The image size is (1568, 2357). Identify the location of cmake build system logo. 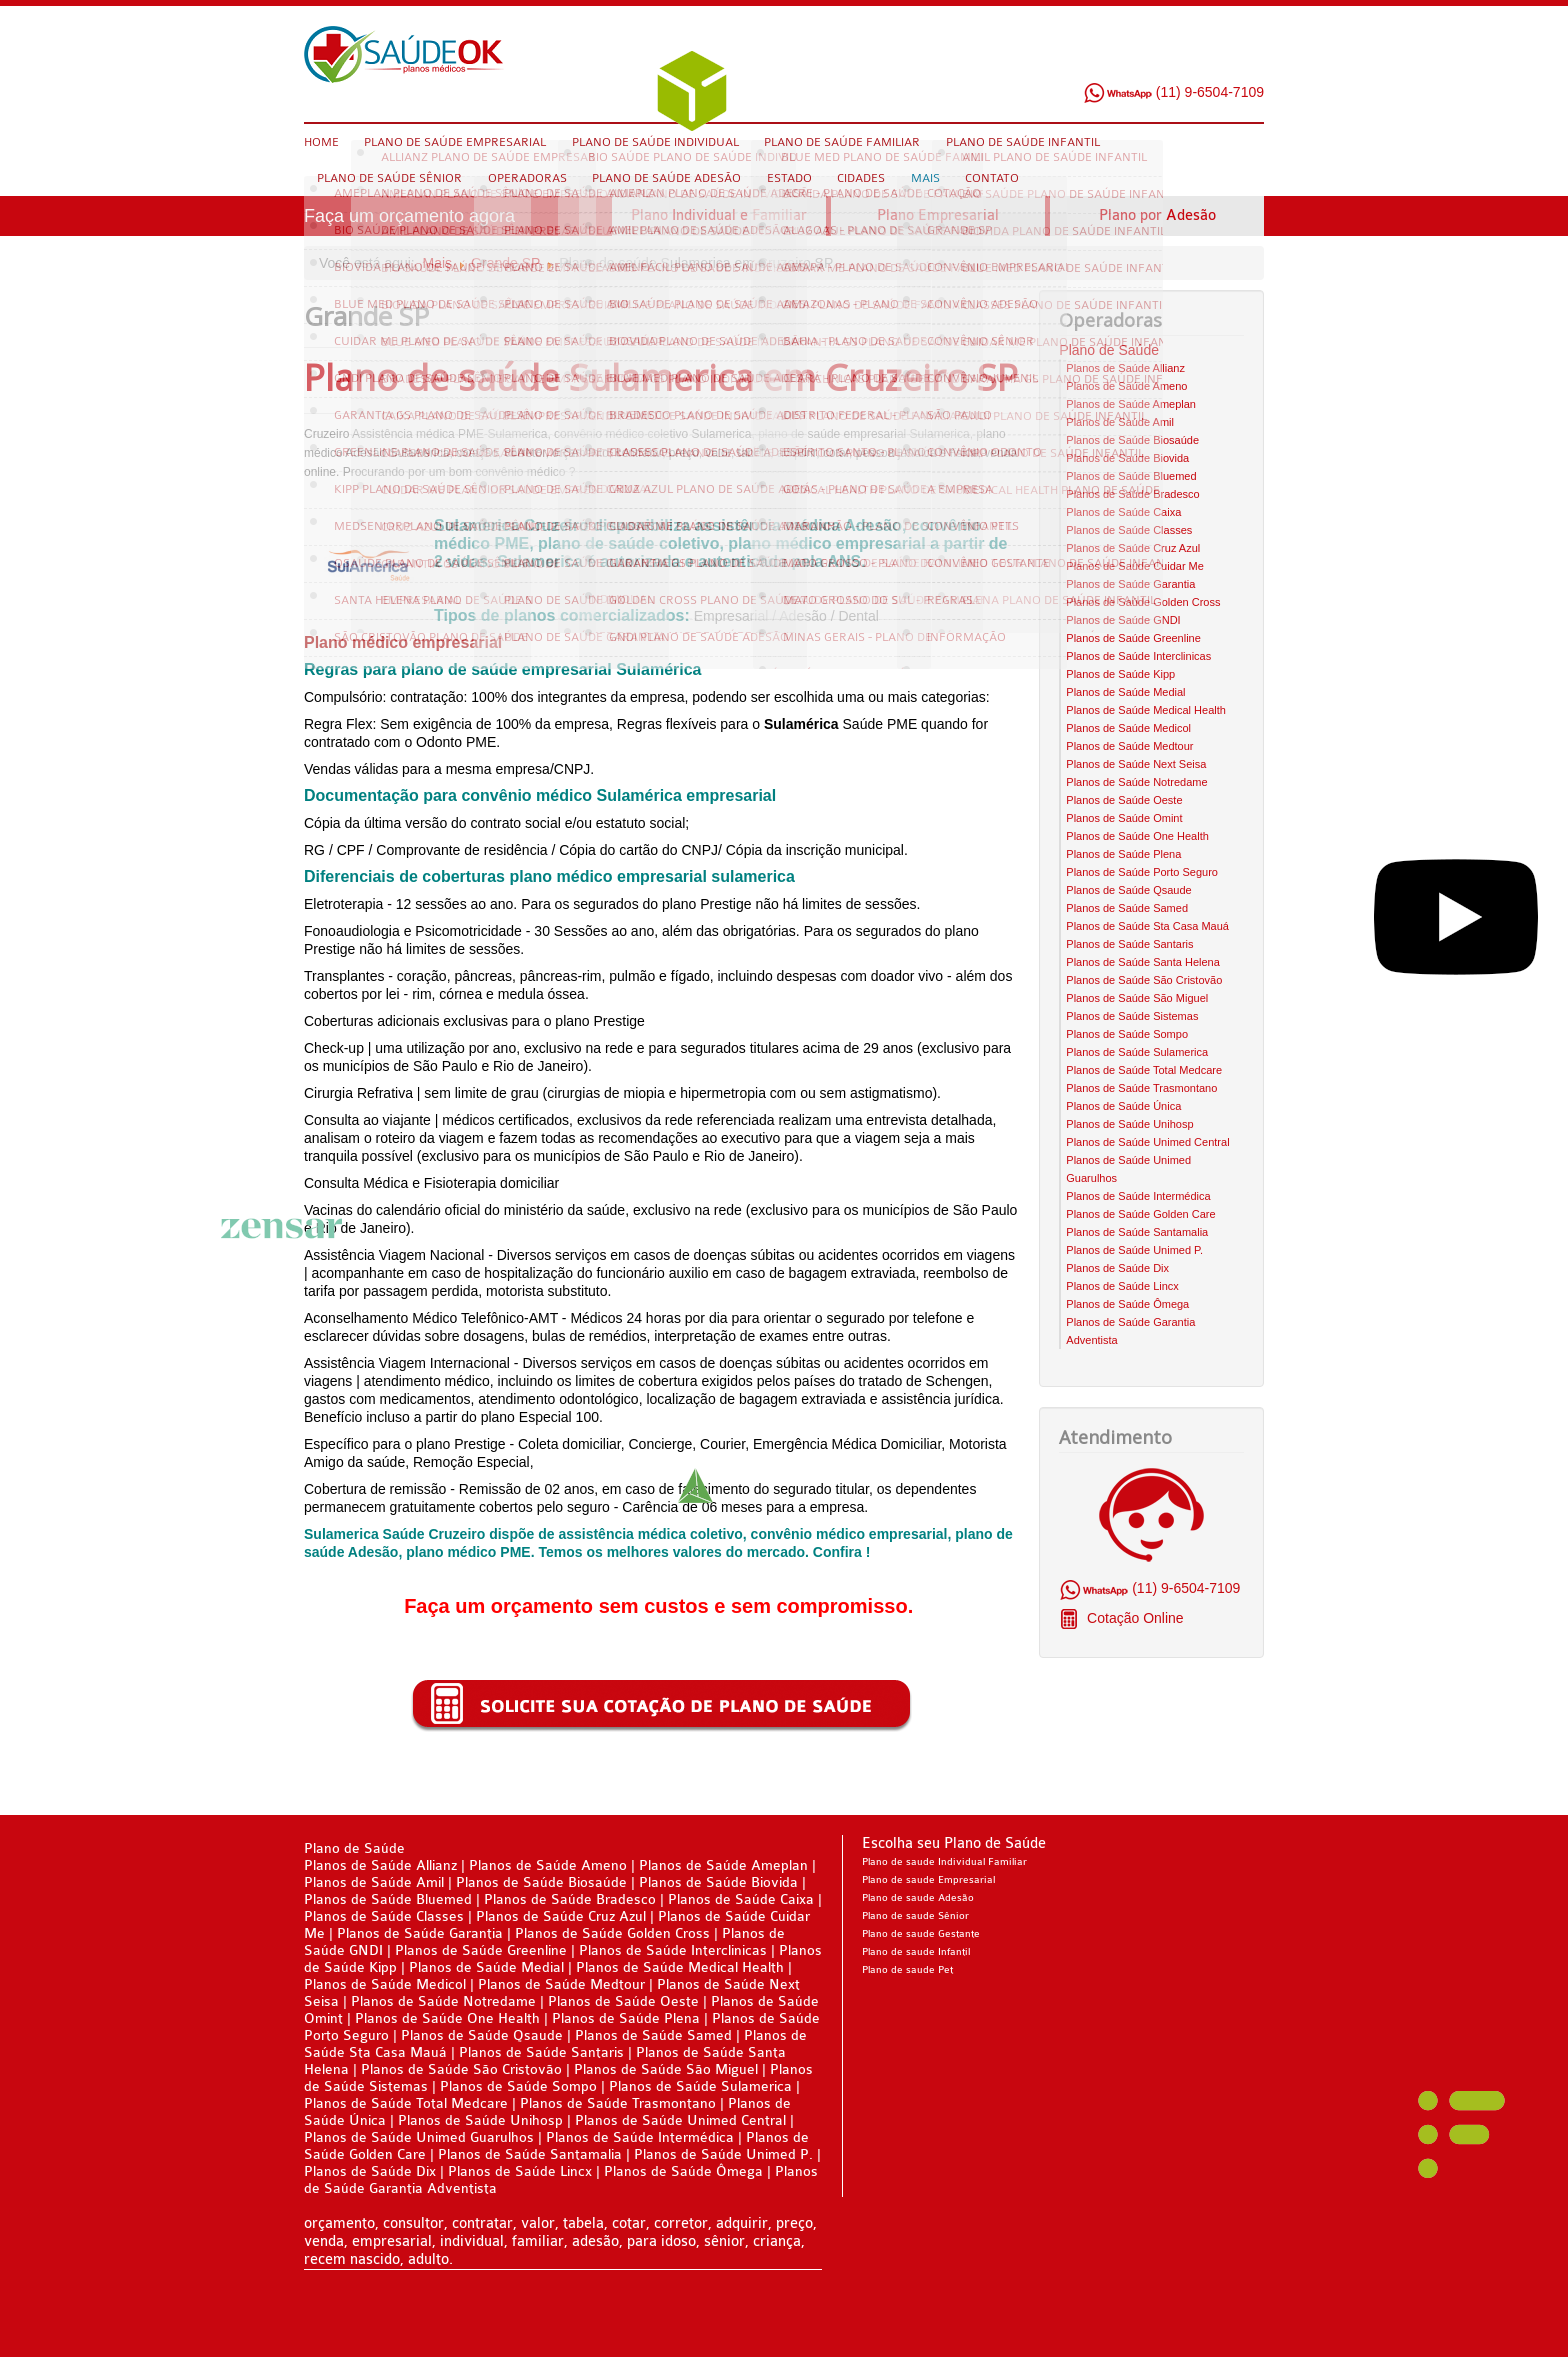
(695, 1485).